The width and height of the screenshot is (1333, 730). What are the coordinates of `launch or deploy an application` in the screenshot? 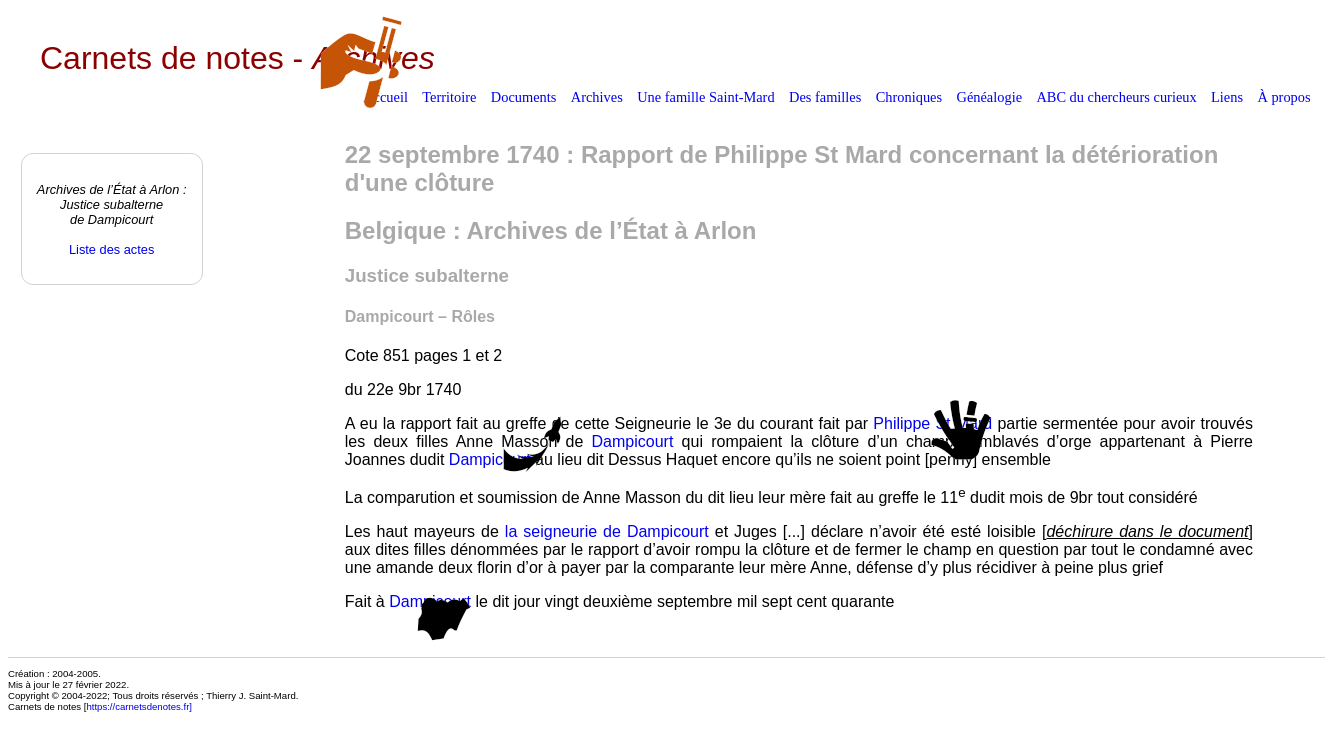 It's located at (532, 442).